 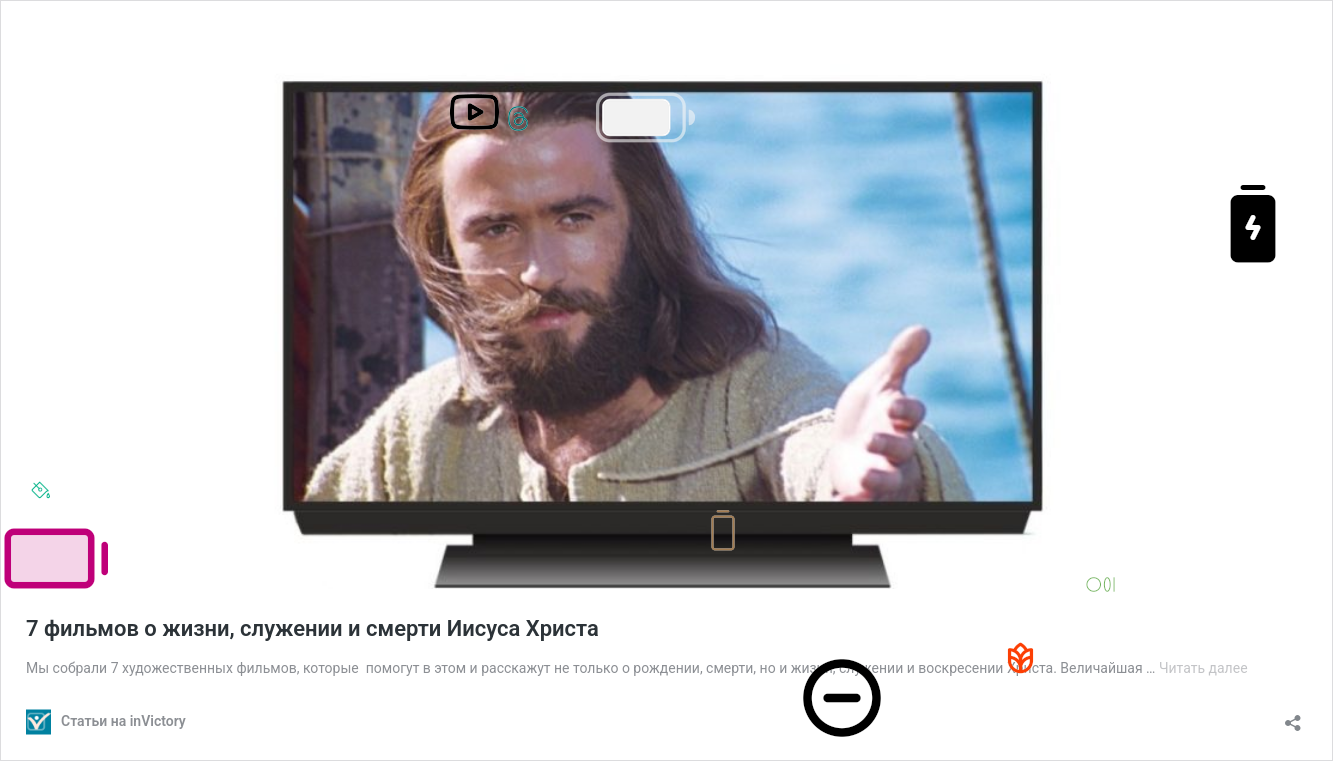 I want to click on open article on Medium, so click(x=1100, y=584).